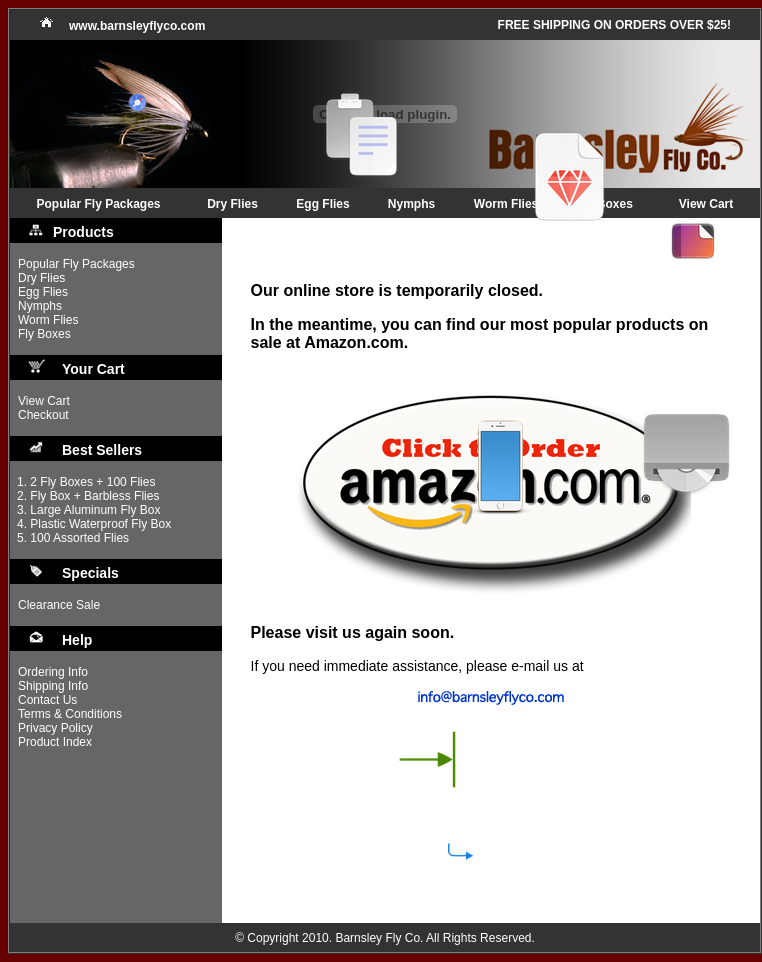 The image size is (762, 962). I want to click on go to the last item or page, so click(427, 759).